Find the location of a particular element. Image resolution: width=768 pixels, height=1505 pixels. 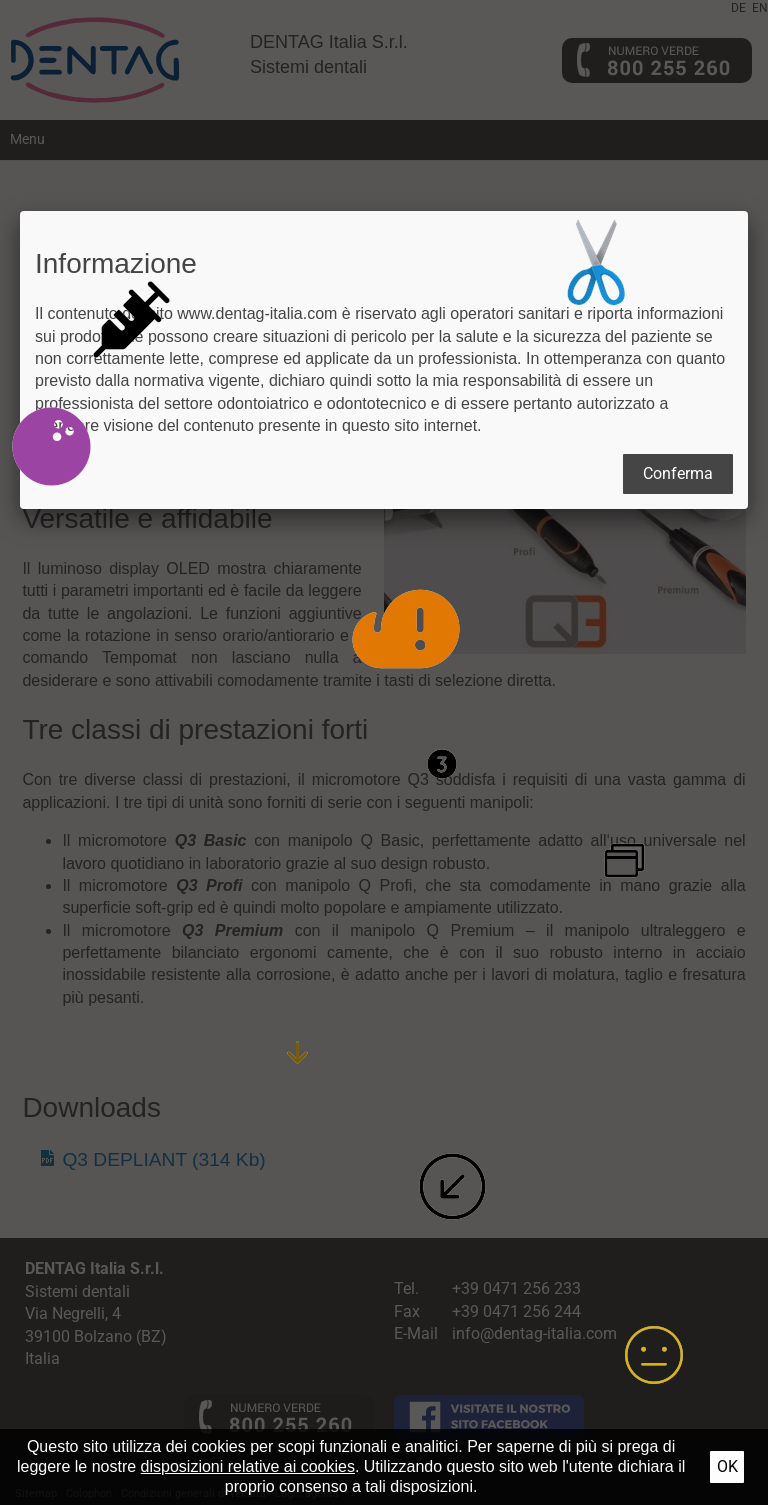

cloud storage warning or issue detected is located at coordinates (406, 629).